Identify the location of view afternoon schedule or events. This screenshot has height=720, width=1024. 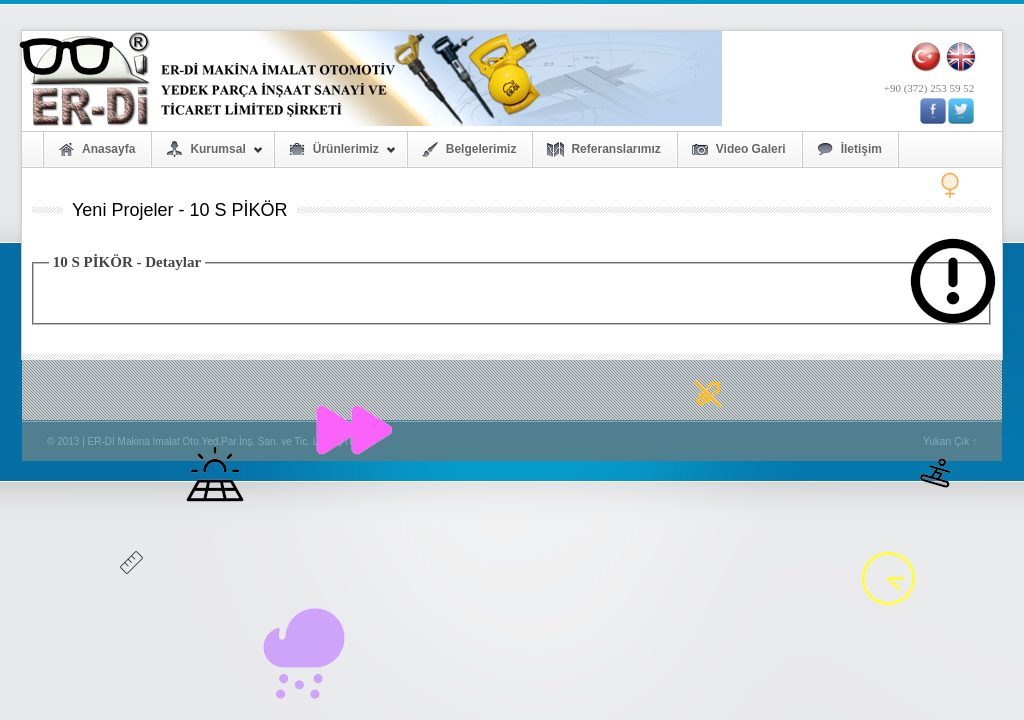
(888, 578).